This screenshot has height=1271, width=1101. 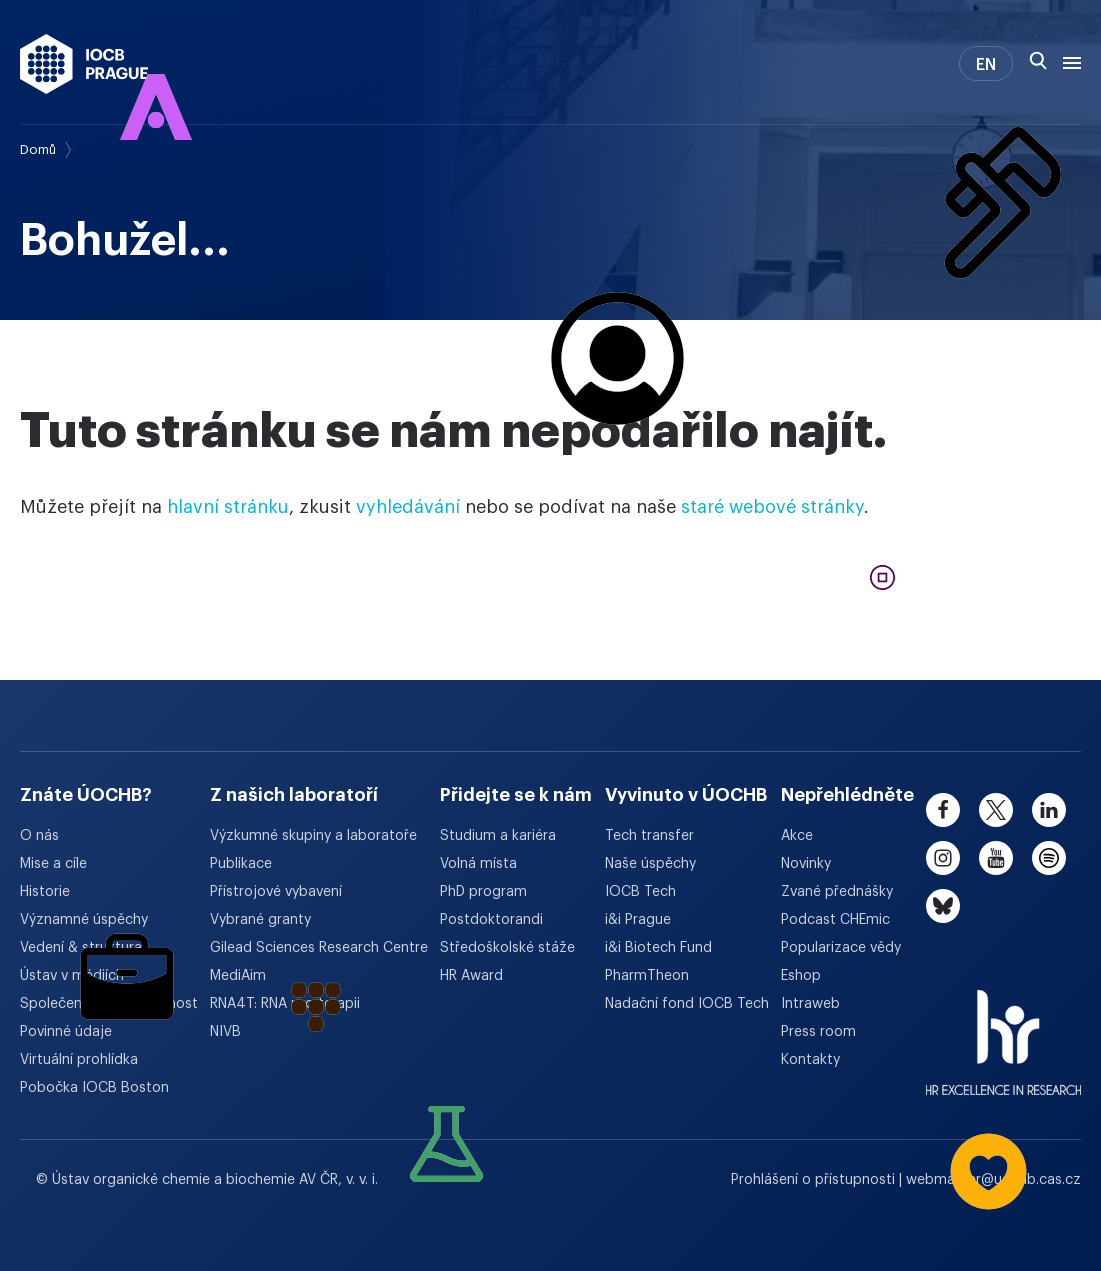 What do you see at coordinates (156, 107) in the screenshot?
I see `ionic appflow logo` at bounding box center [156, 107].